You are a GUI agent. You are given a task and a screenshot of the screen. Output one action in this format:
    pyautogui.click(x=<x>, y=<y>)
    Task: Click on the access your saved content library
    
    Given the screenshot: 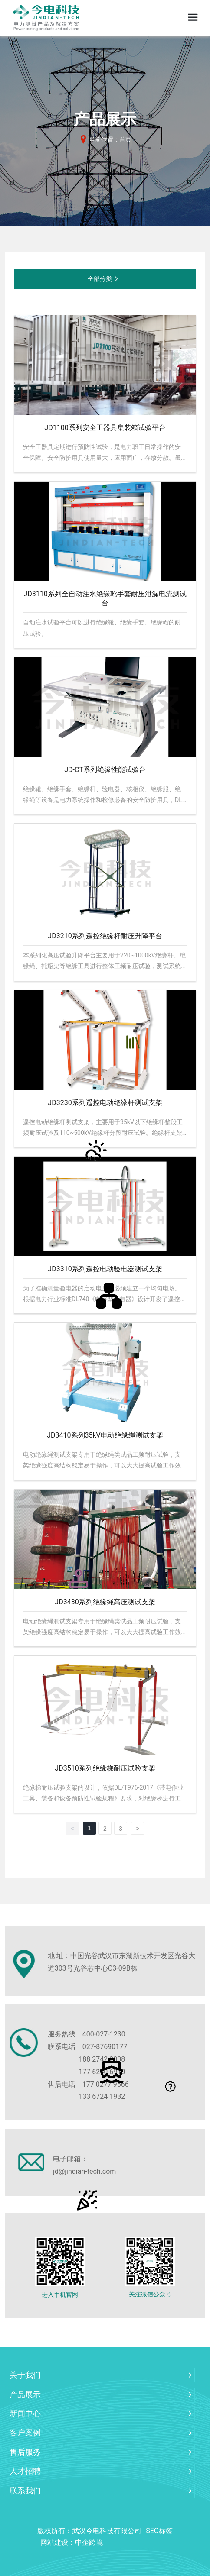 What is the action you would take?
    pyautogui.click(x=133, y=1042)
    